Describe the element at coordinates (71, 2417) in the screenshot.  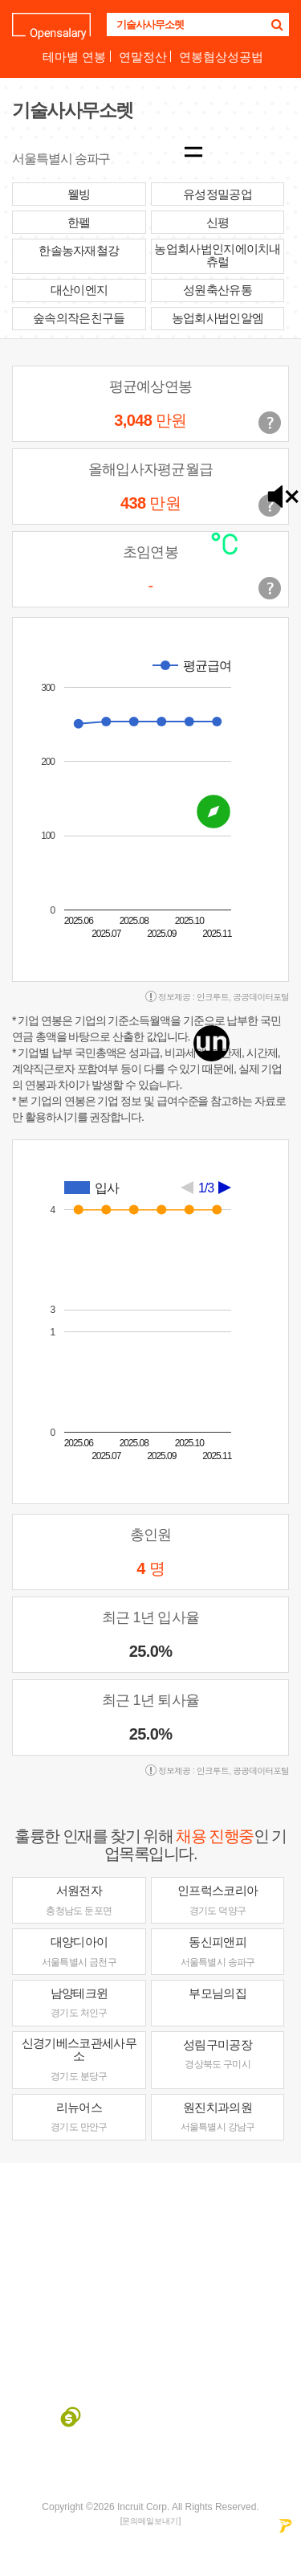
I see `view your coin balance or currency` at that location.